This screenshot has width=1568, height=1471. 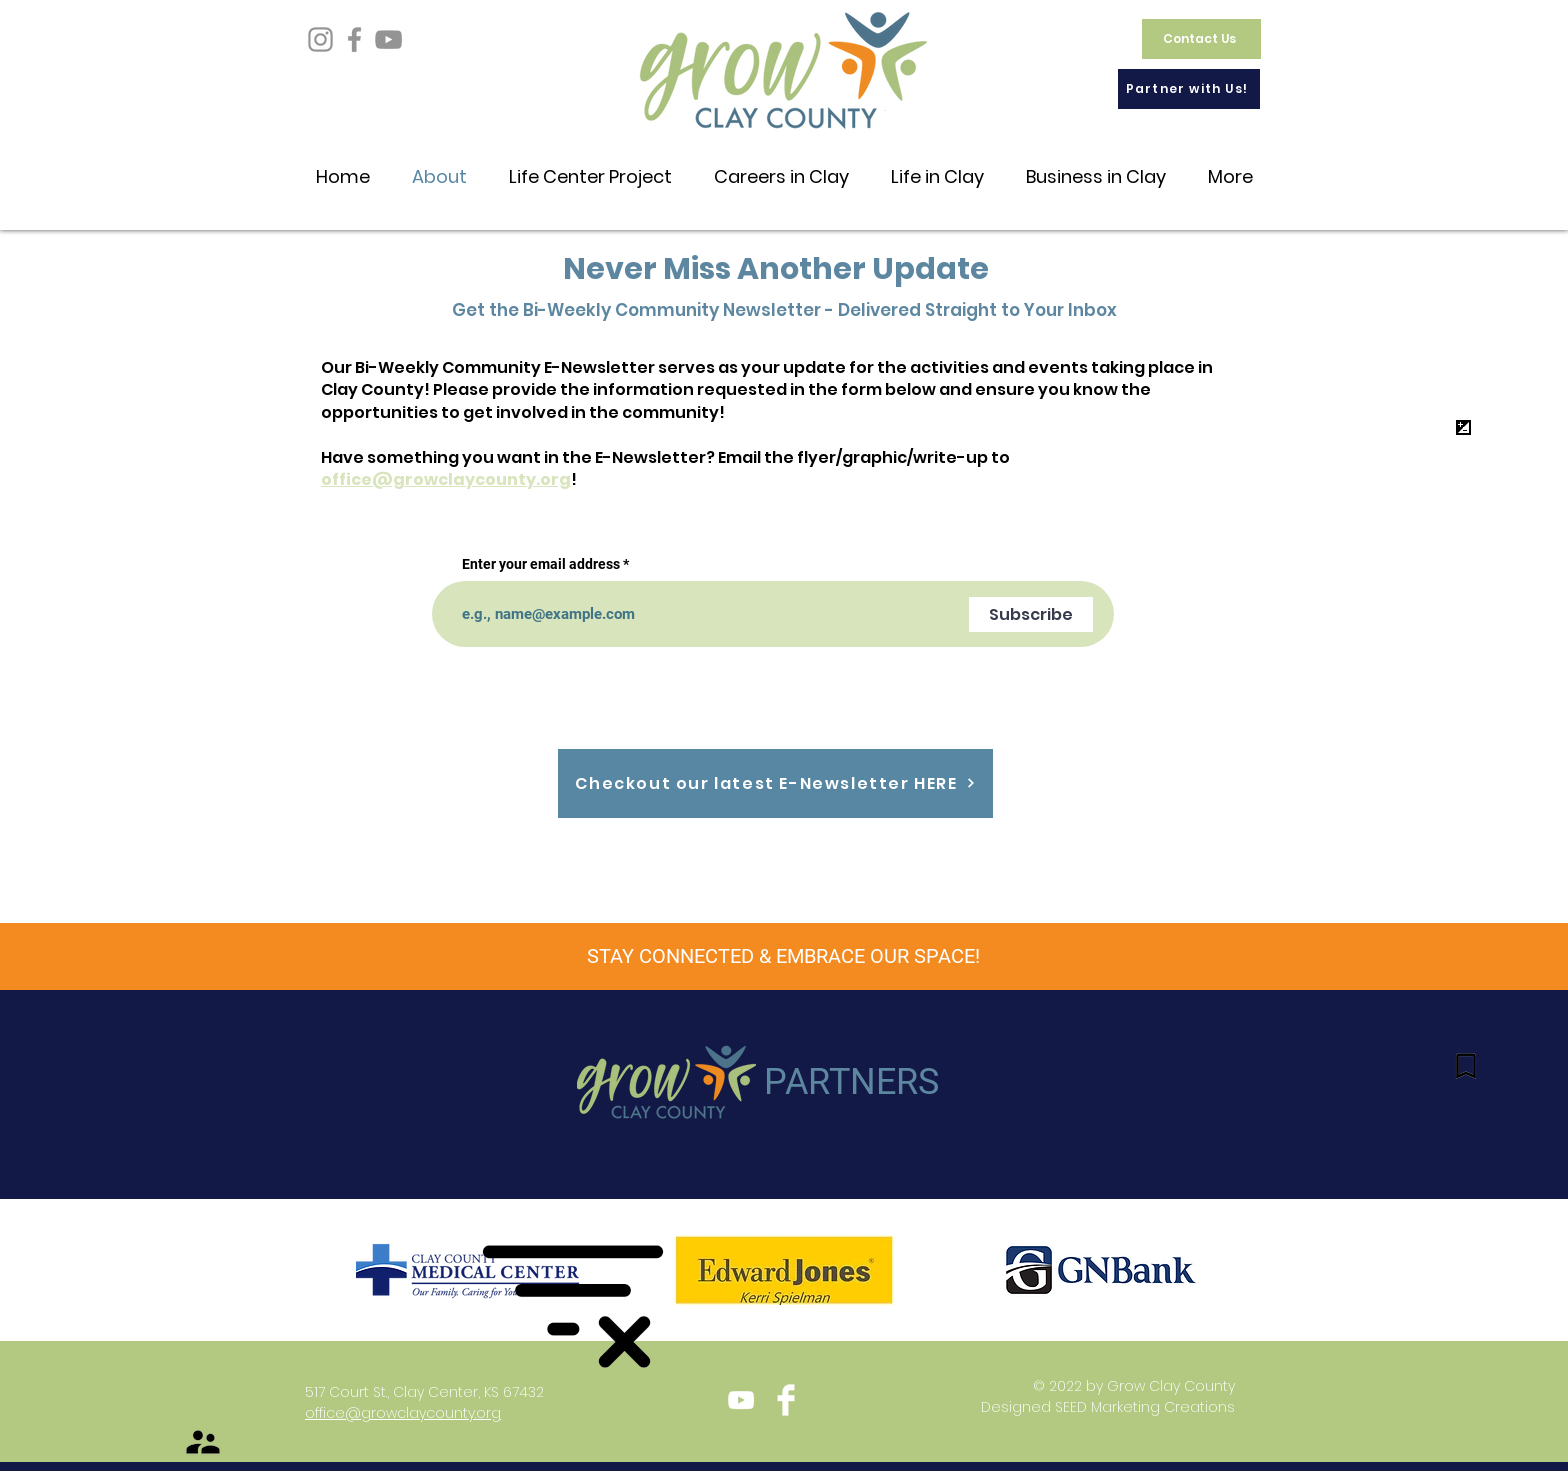 I want to click on save this item for later, so click(x=1466, y=1066).